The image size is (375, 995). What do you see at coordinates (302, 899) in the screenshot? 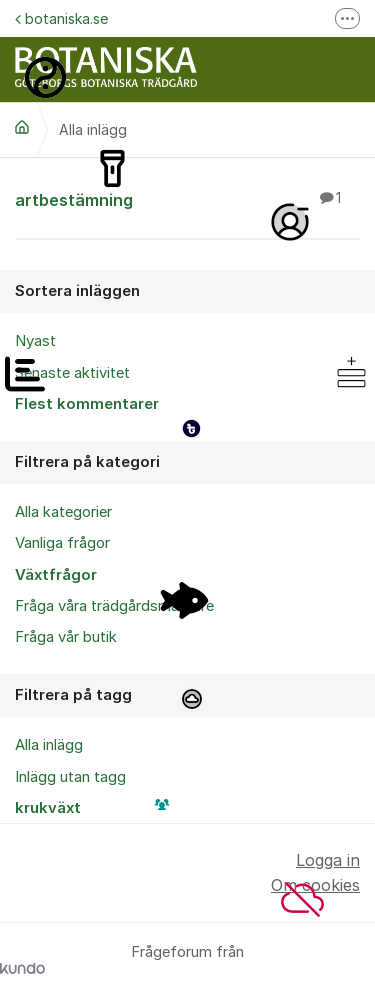
I see `indicates cloud storage is unavailable` at bounding box center [302, 899].